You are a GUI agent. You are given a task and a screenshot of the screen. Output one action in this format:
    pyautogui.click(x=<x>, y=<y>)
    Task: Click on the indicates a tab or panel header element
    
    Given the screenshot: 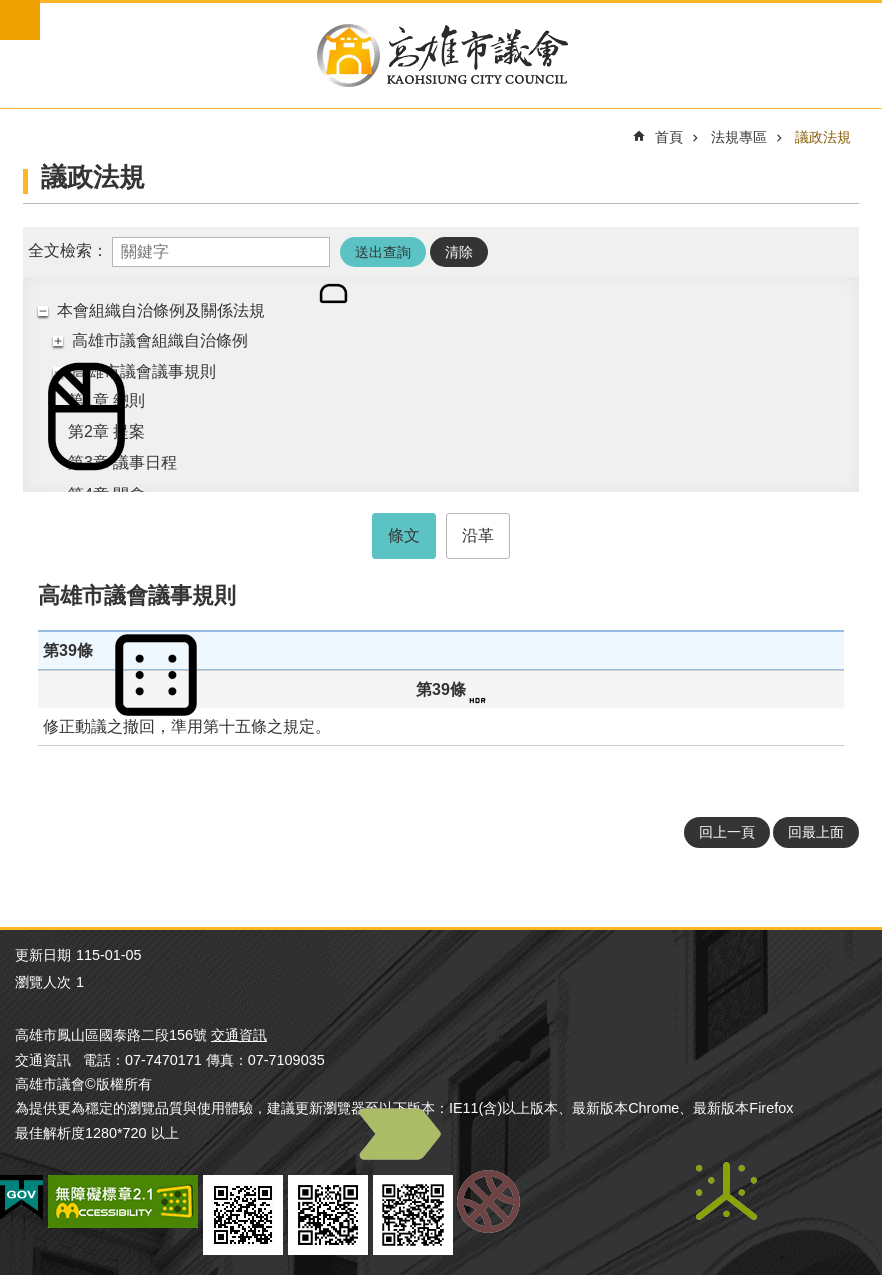 What is the action you would take?
    pyautogui.click(x=333, y=293)
    